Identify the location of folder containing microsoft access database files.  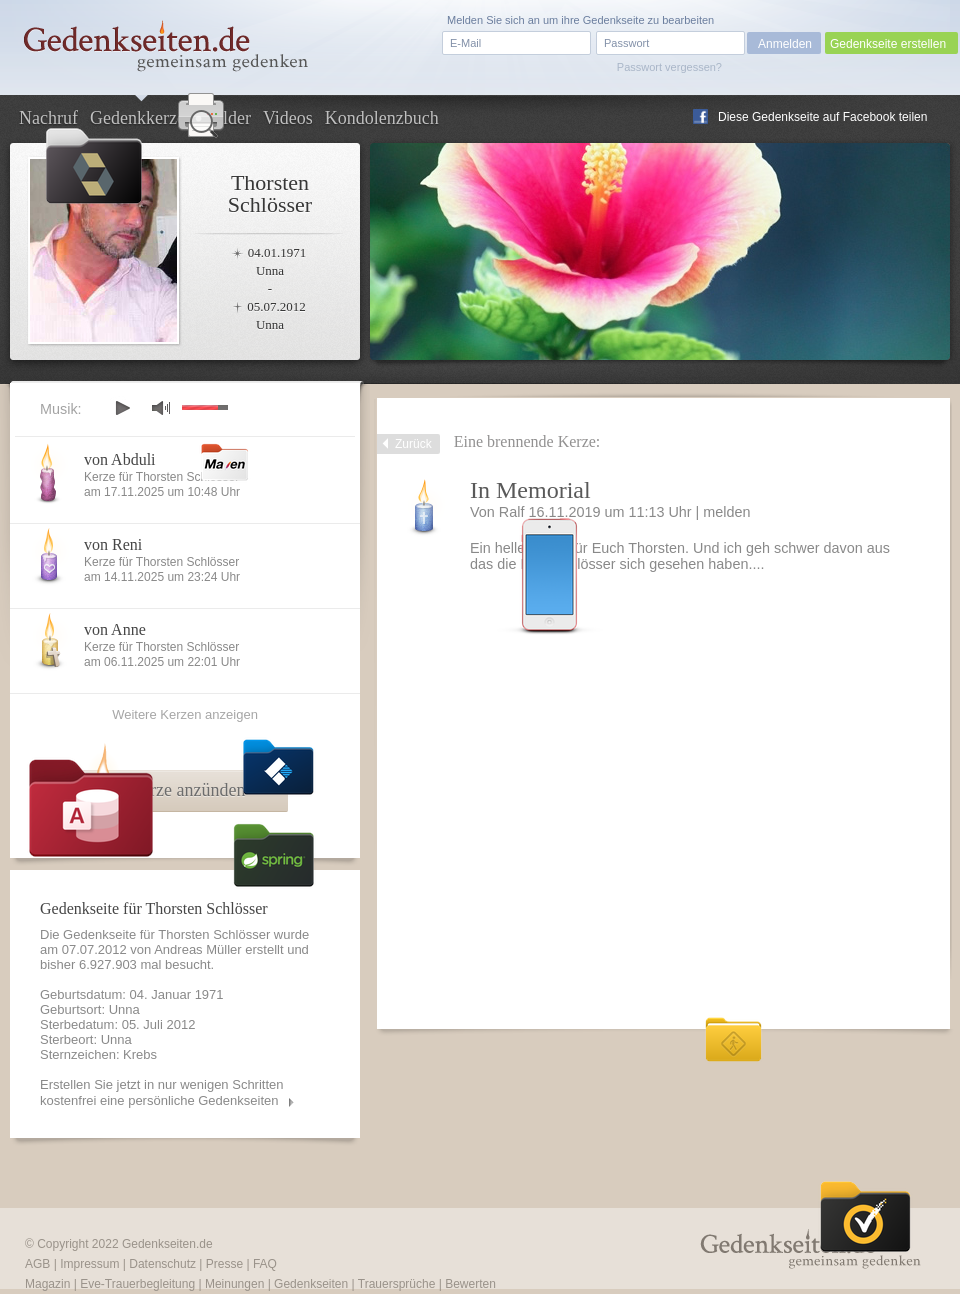
(90, 811).